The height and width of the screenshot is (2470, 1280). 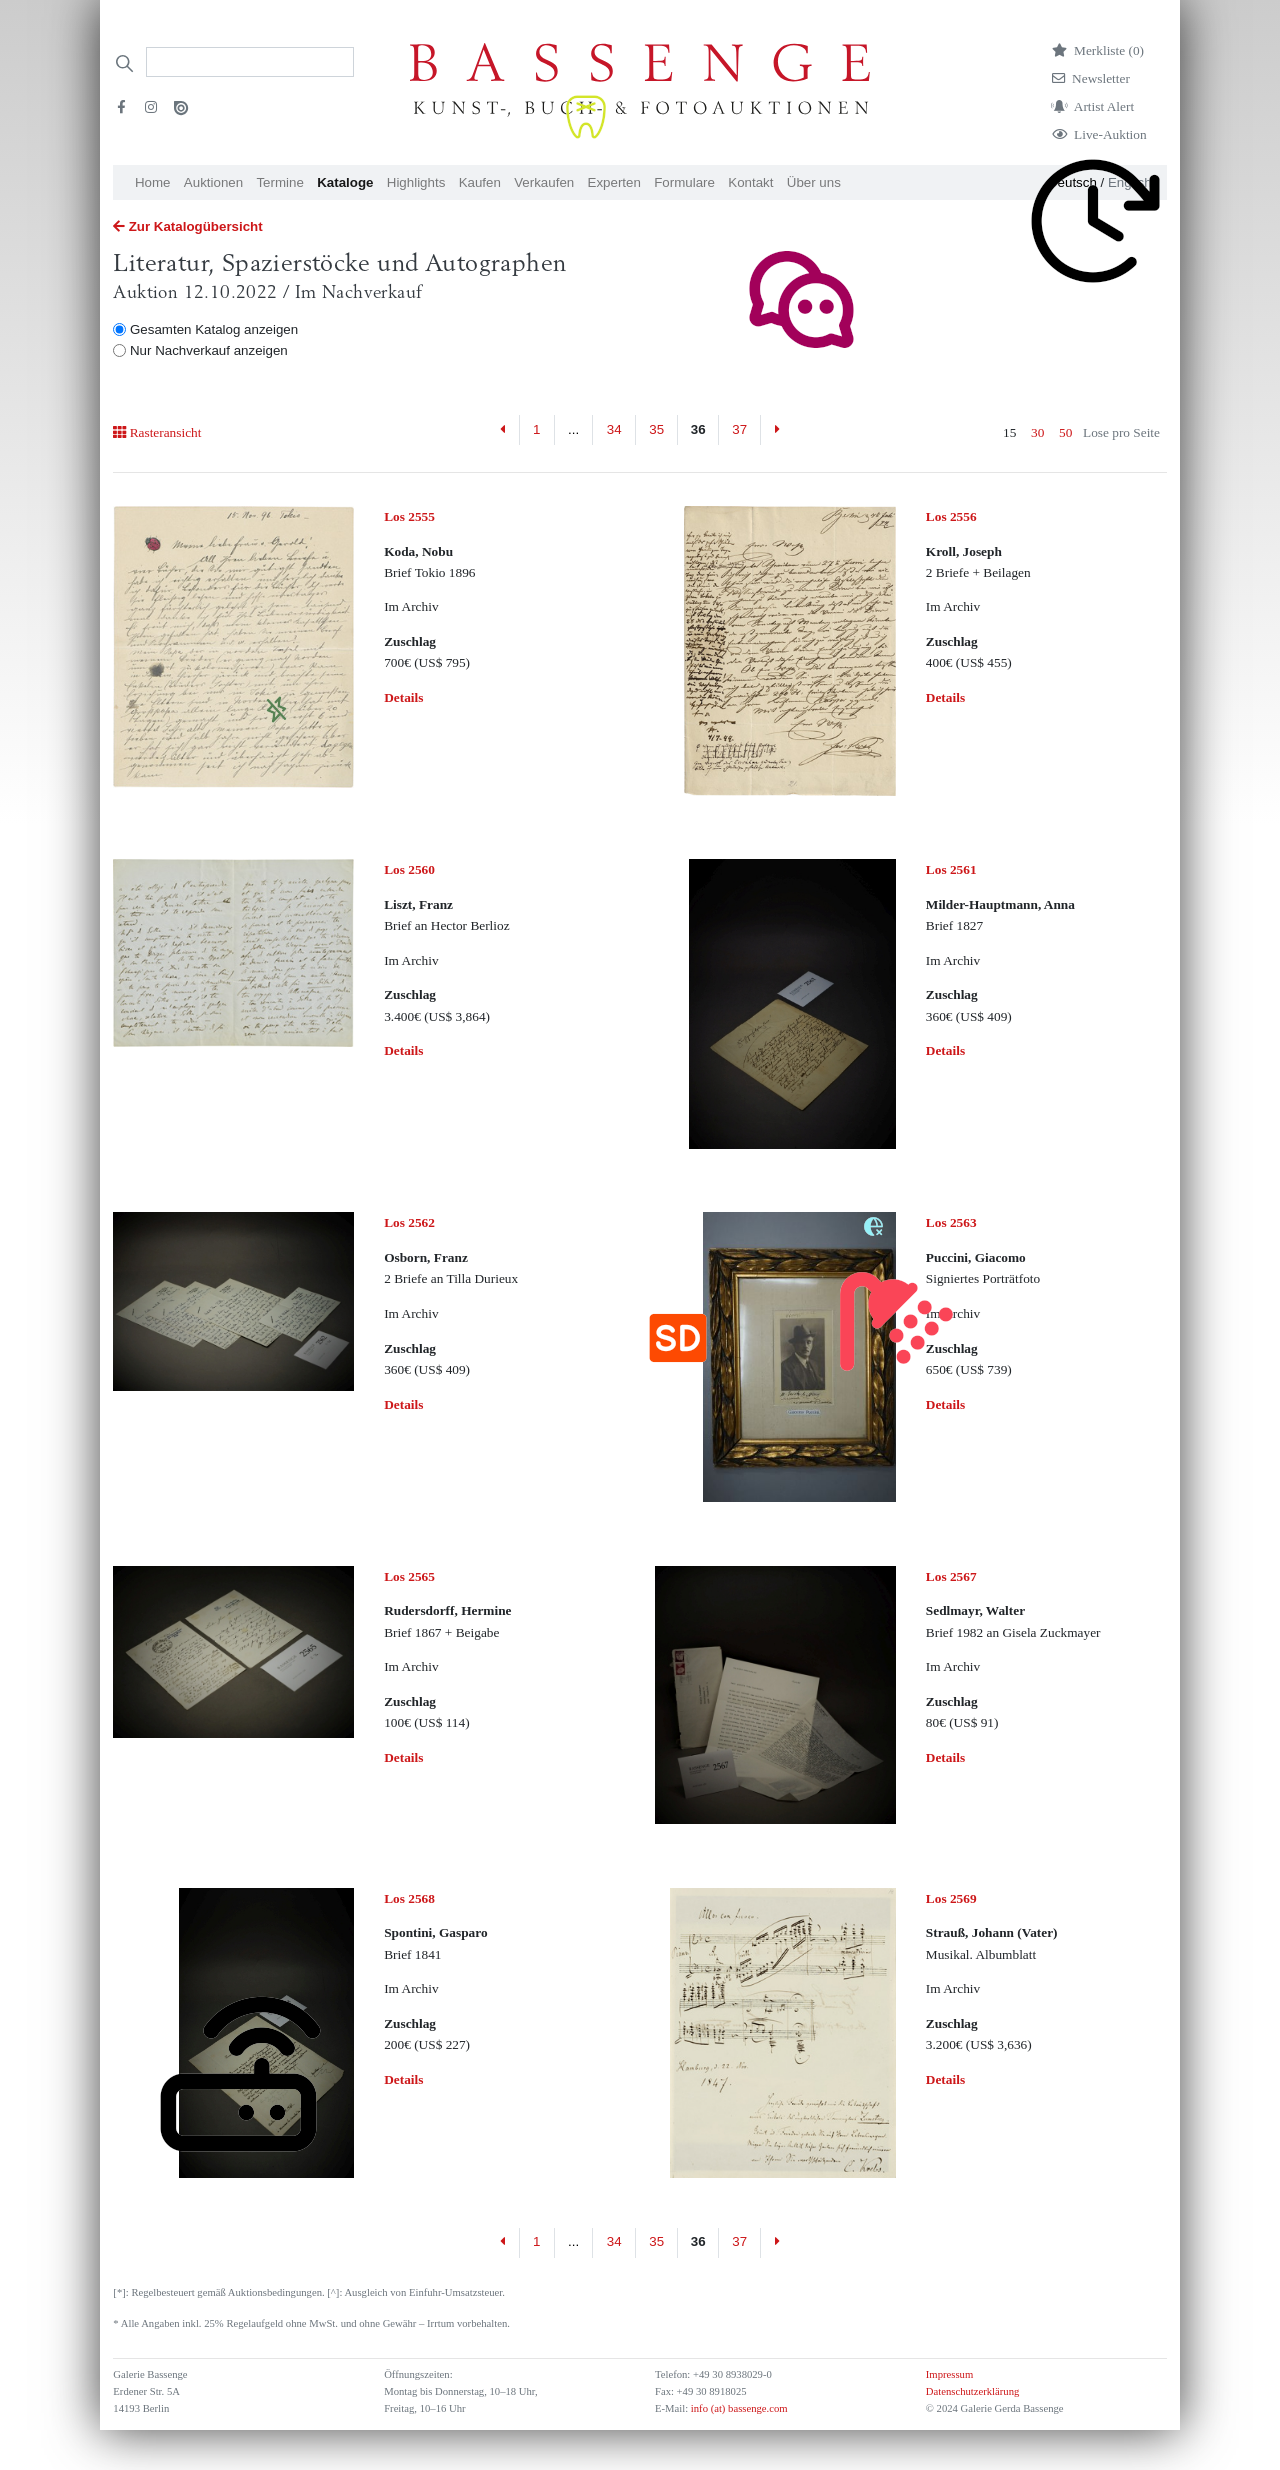 I want to click on no internet connection, so click(x=873, y=1226).